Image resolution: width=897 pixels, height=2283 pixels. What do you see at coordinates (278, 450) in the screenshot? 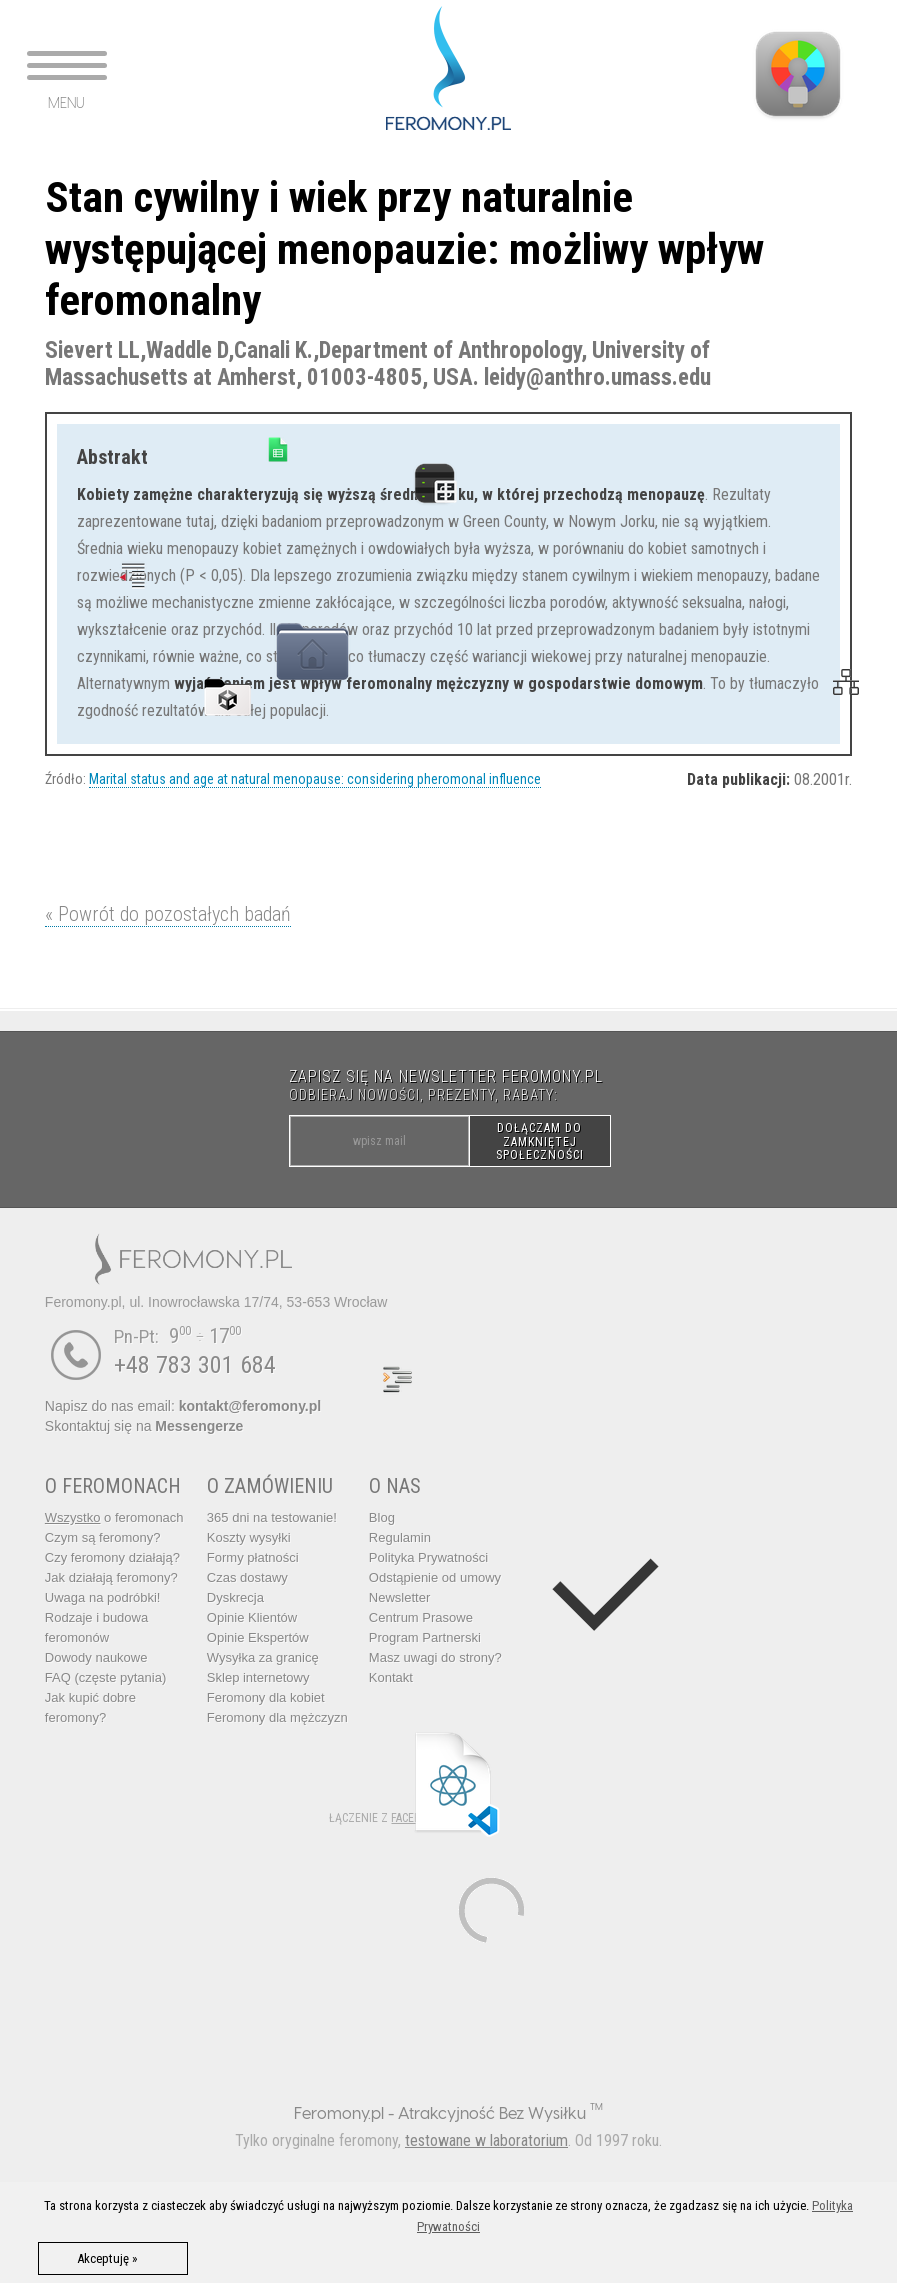
I see `open an opendocument spreadsheet template file` at bounding box center [278, 450].